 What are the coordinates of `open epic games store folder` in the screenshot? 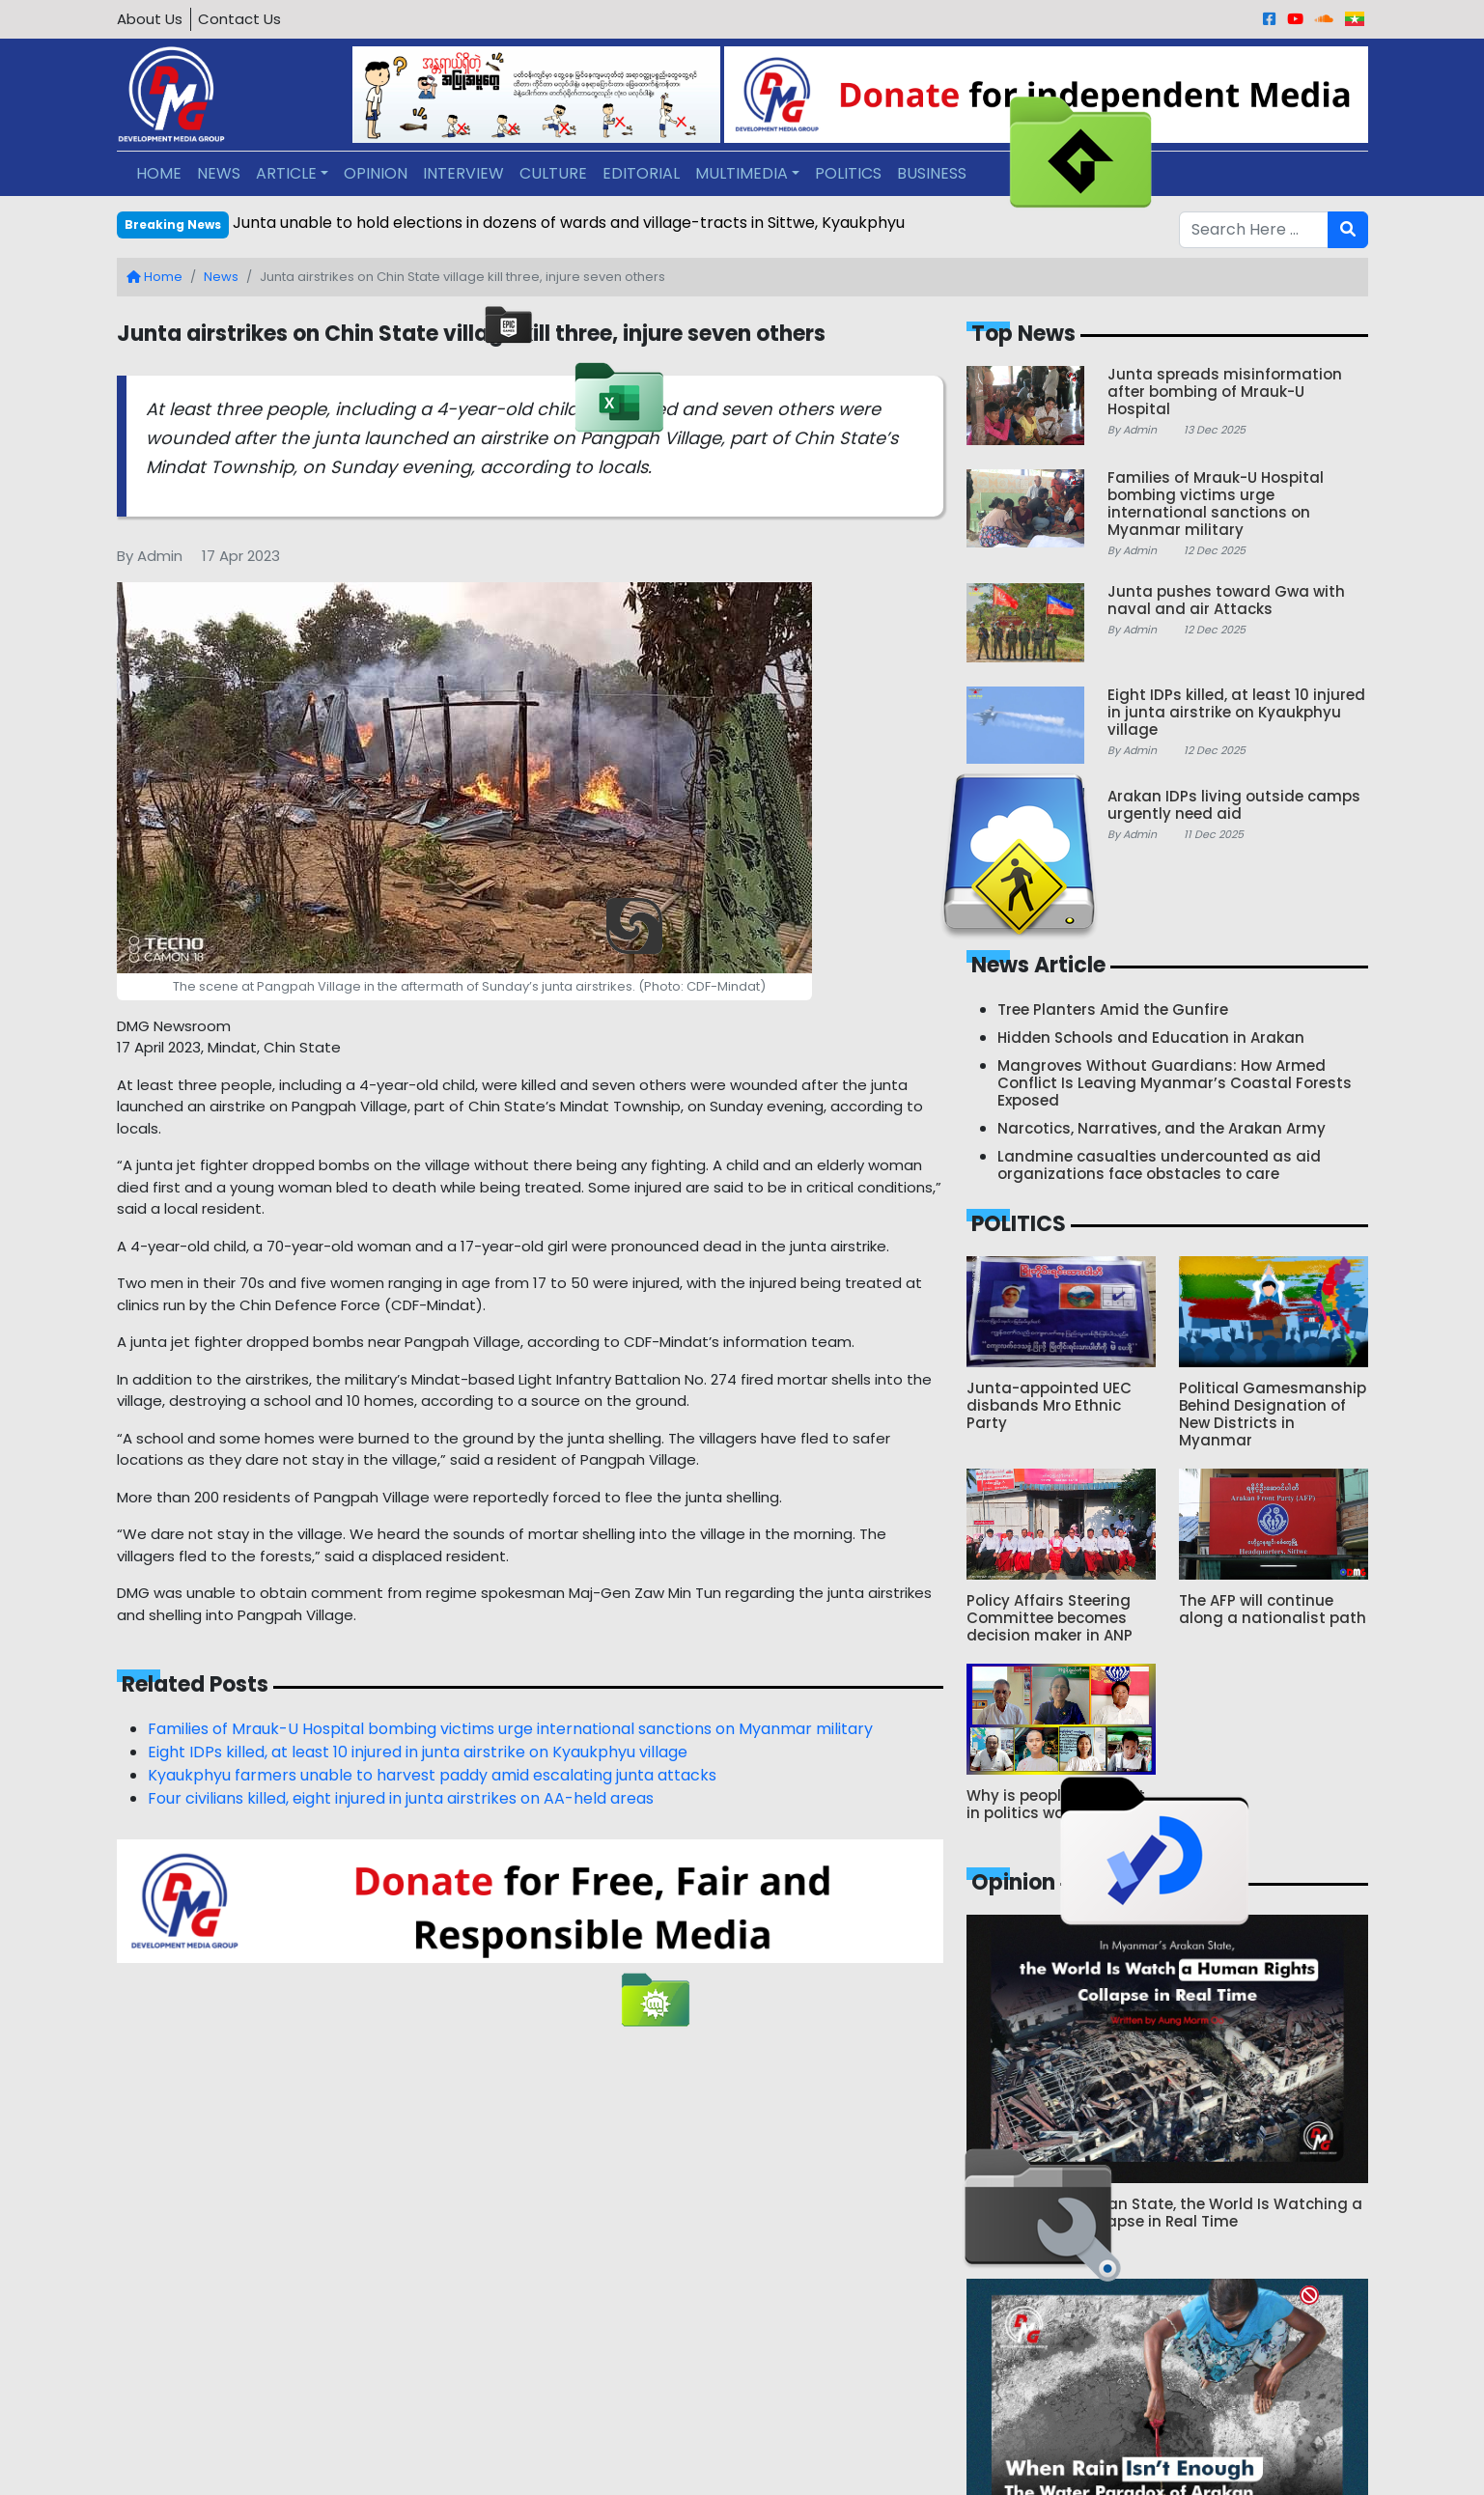 It's located at (508, 325).